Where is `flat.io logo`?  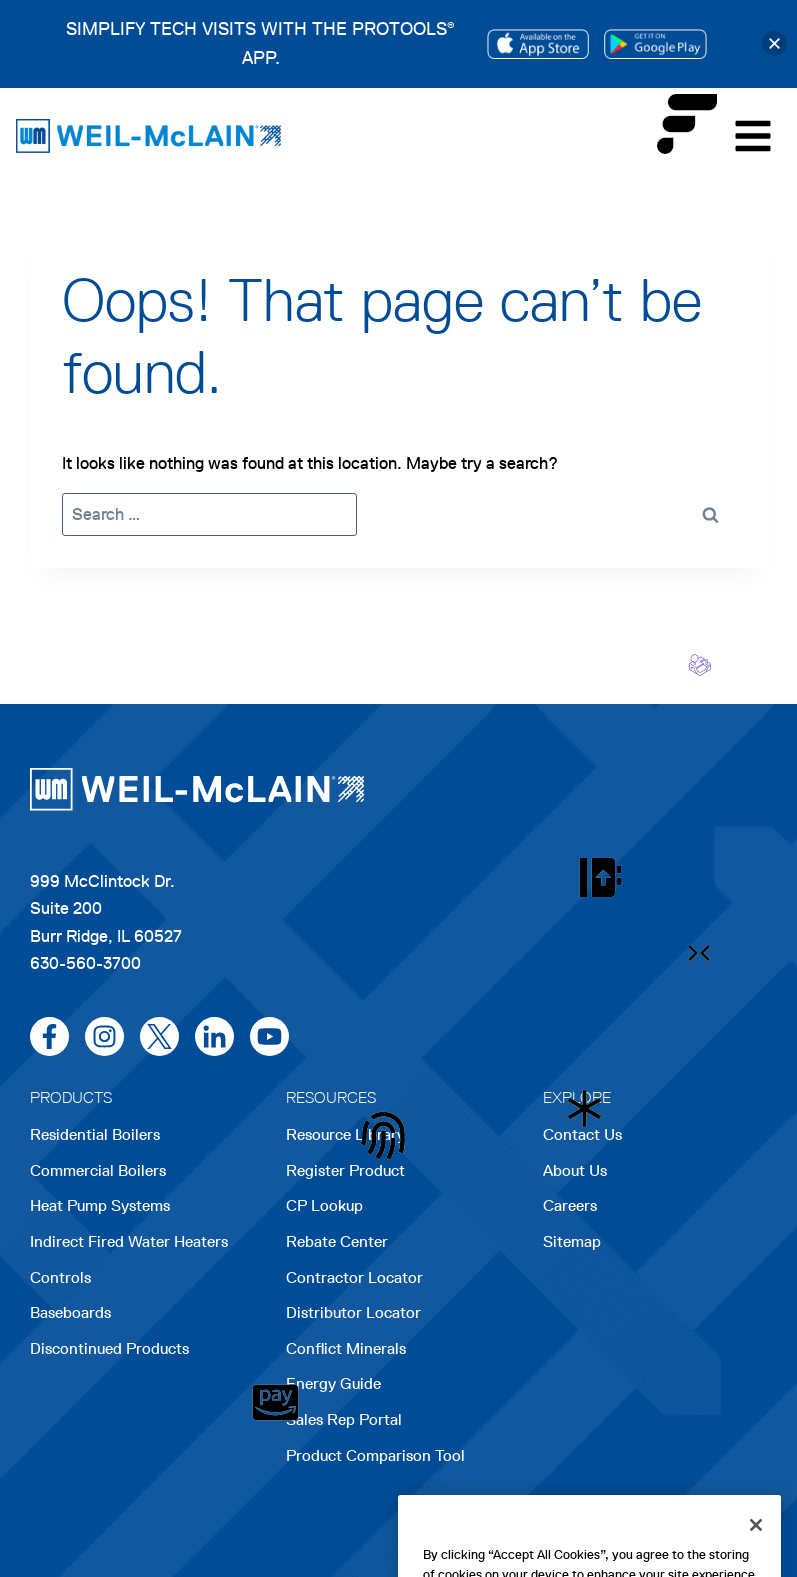 flat.io logo is located at coordinates (687, 124).